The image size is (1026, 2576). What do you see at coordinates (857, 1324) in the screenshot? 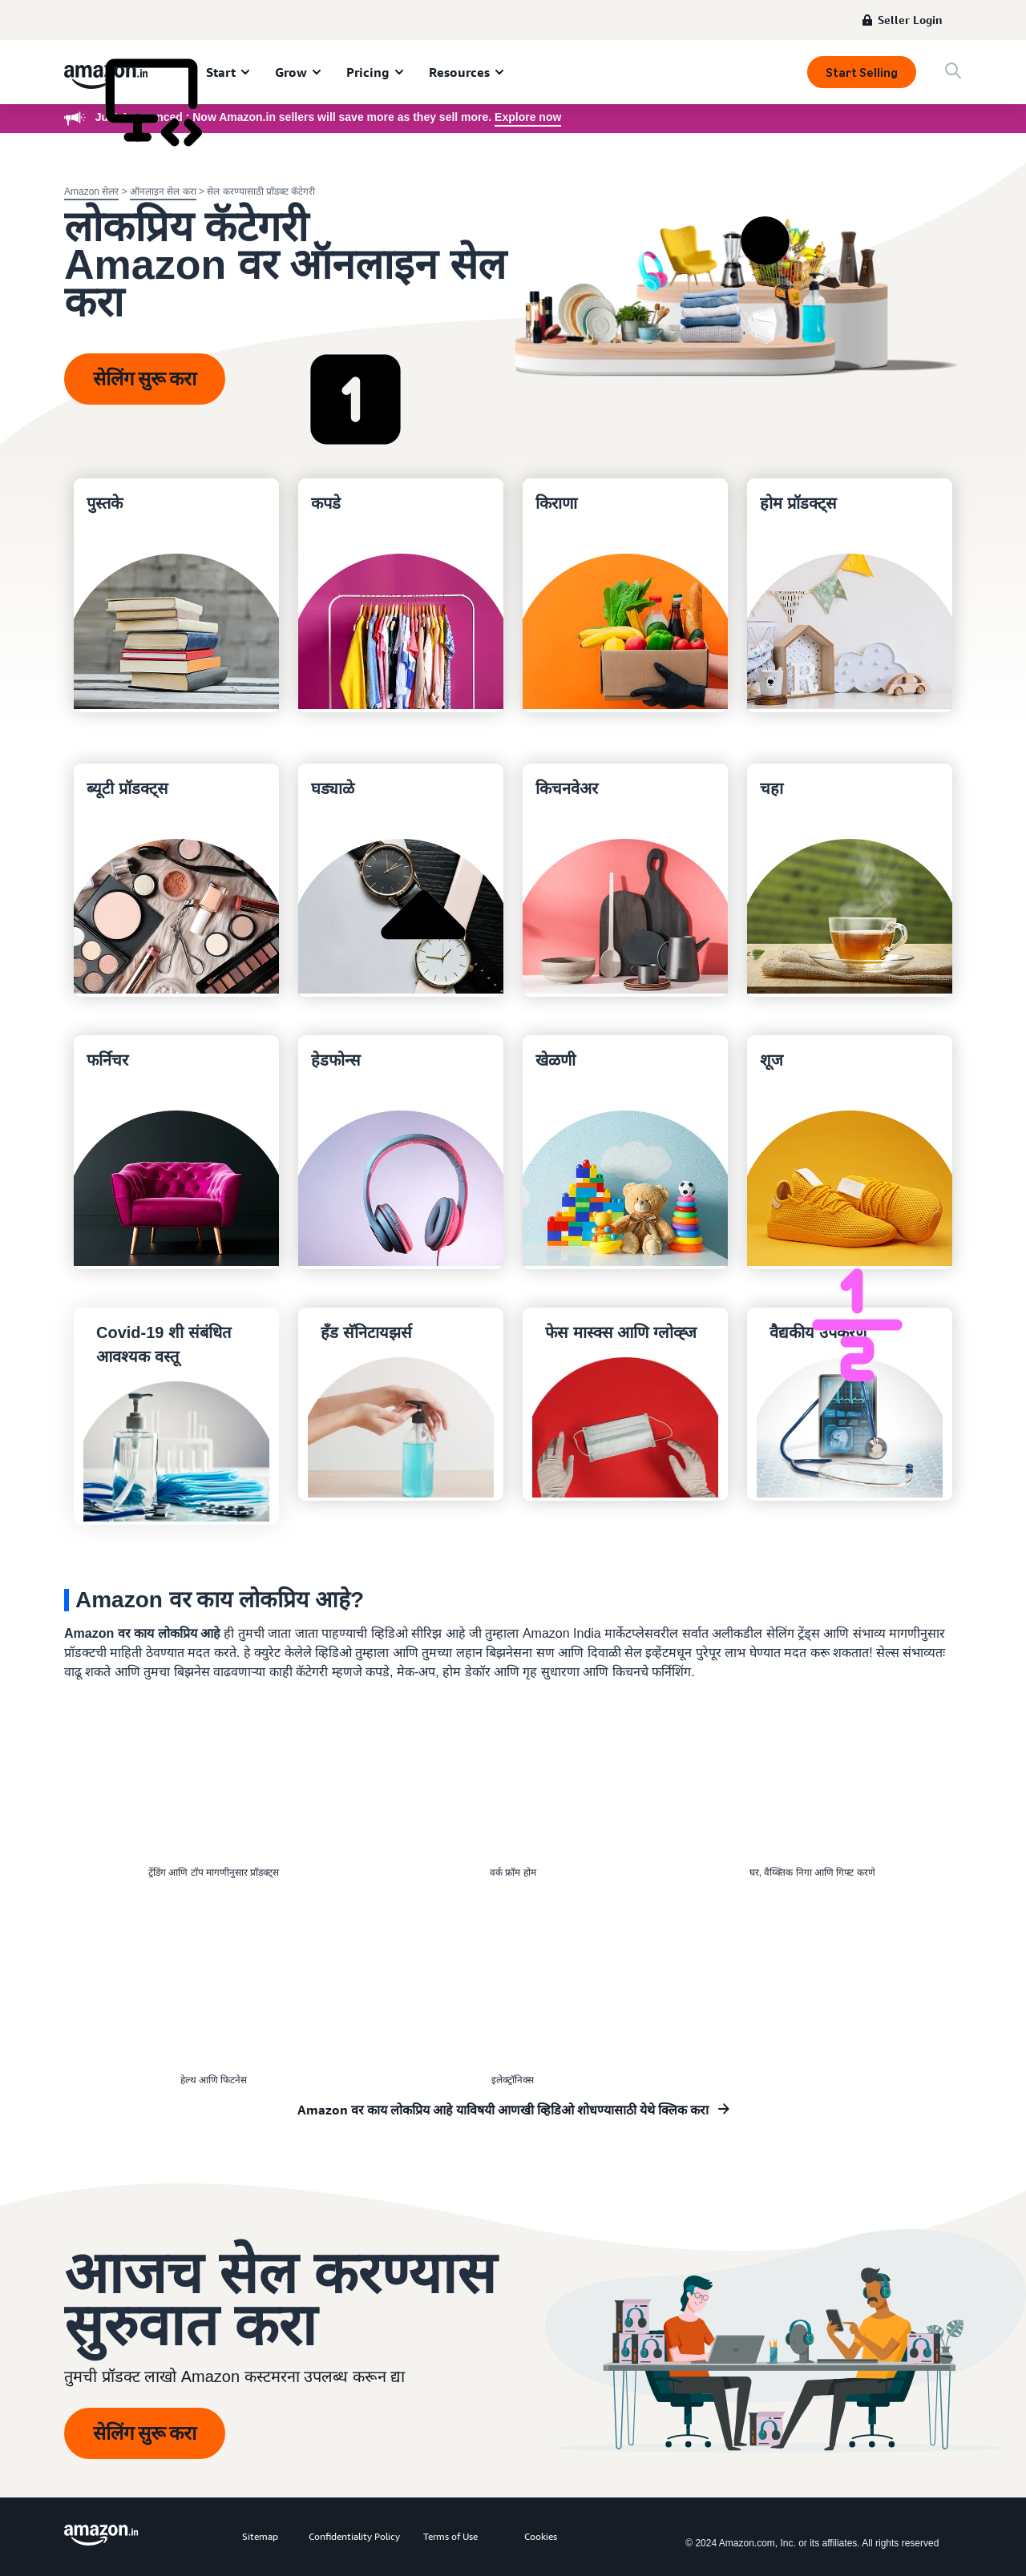
I see `insert a fraction into a document or equation` at bounding box center [857, 1324].